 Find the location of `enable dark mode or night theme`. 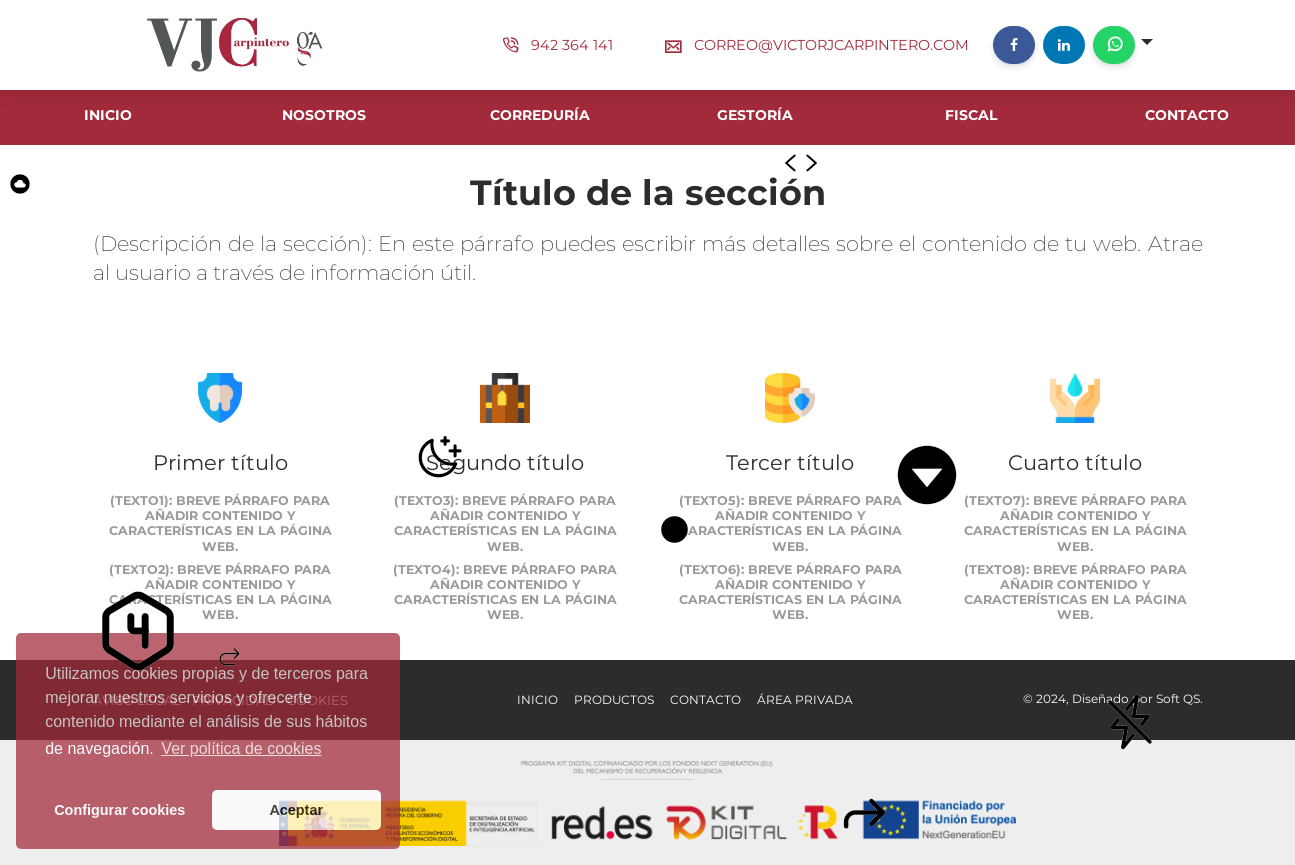

enable dark mode or night theme is located at coordinates (438, 457).